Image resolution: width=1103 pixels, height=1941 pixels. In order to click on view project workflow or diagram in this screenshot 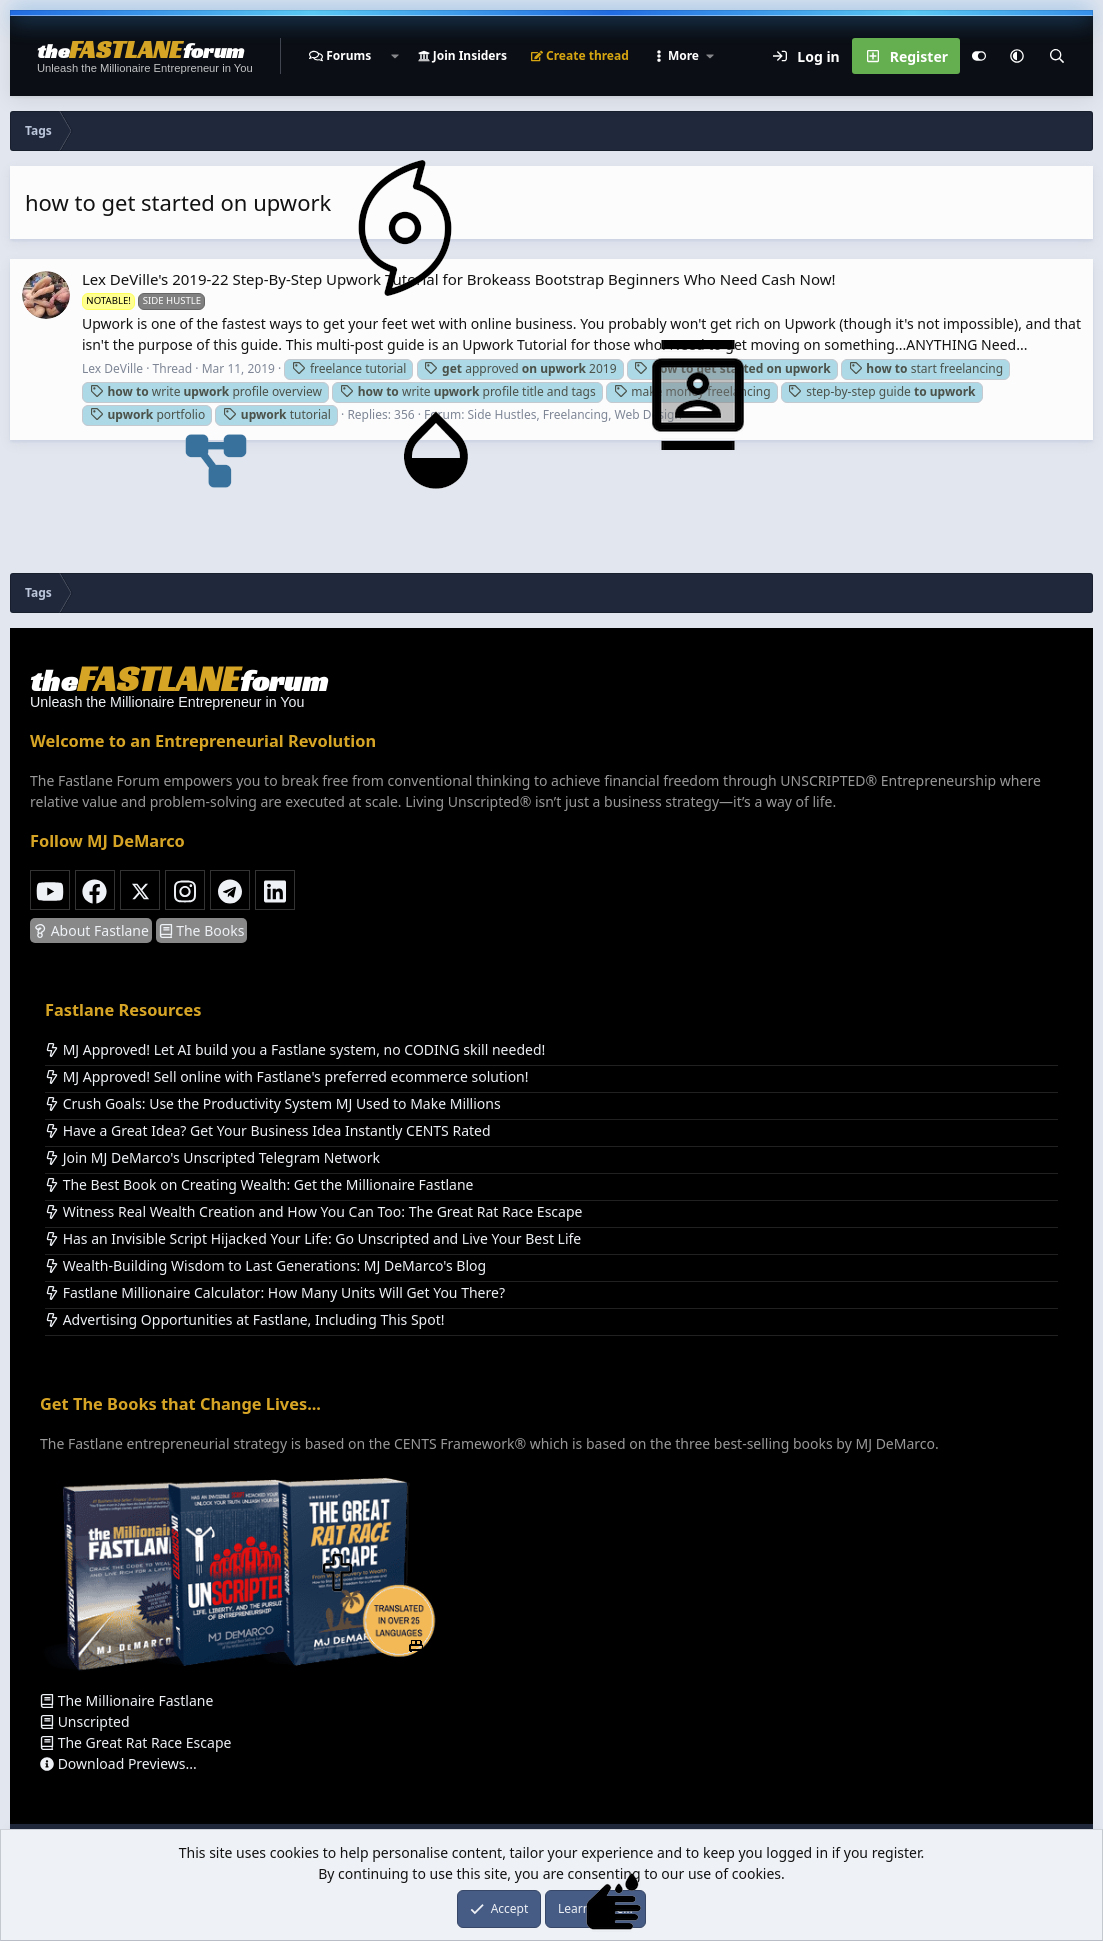, I will do `click(216, 461)`.